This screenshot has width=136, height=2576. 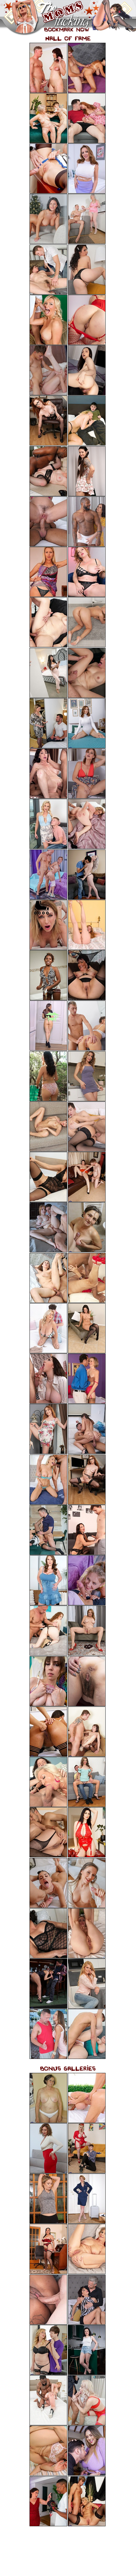 I want to click on vampire or monster character selection, so click(x=52, y=1017).